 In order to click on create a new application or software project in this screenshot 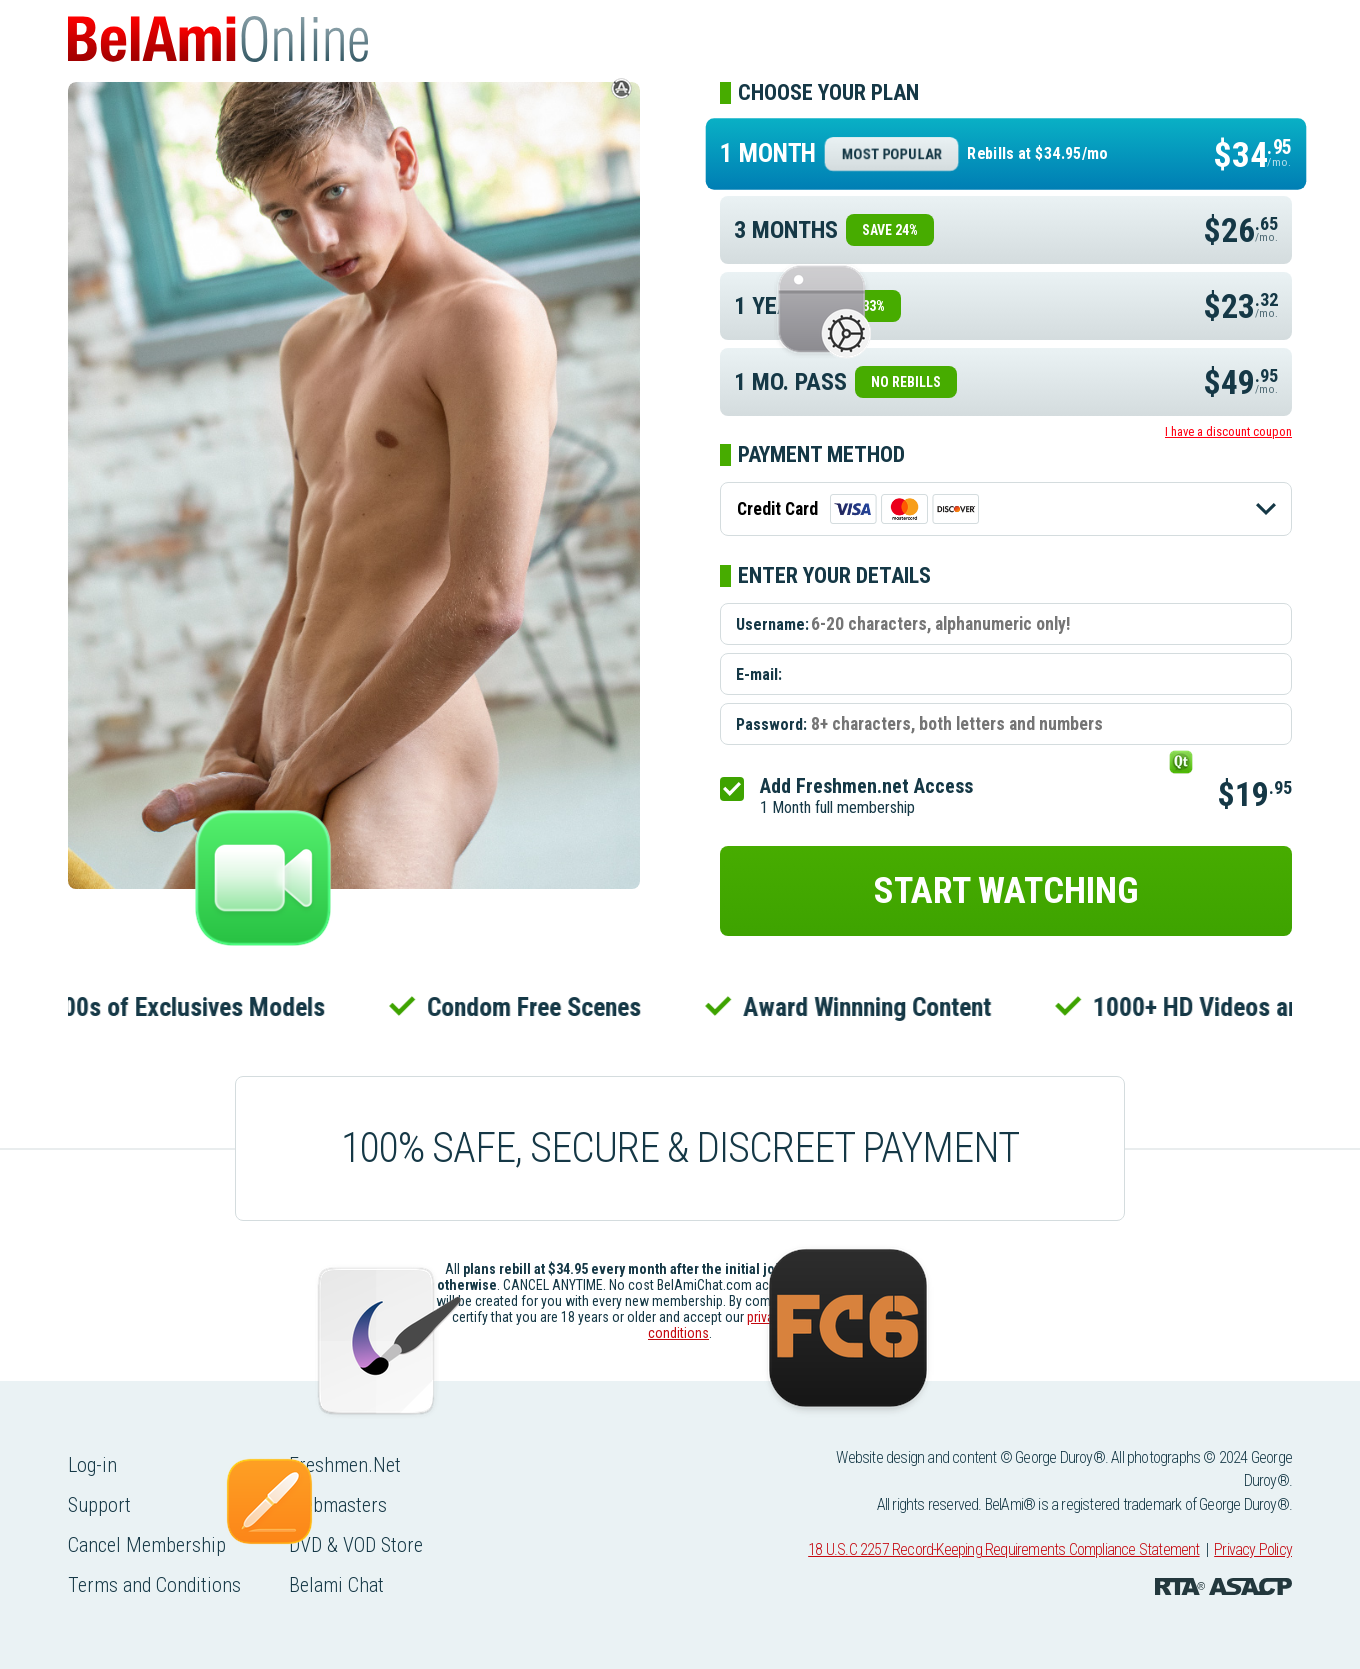, I will do `click(390, 1341)`.